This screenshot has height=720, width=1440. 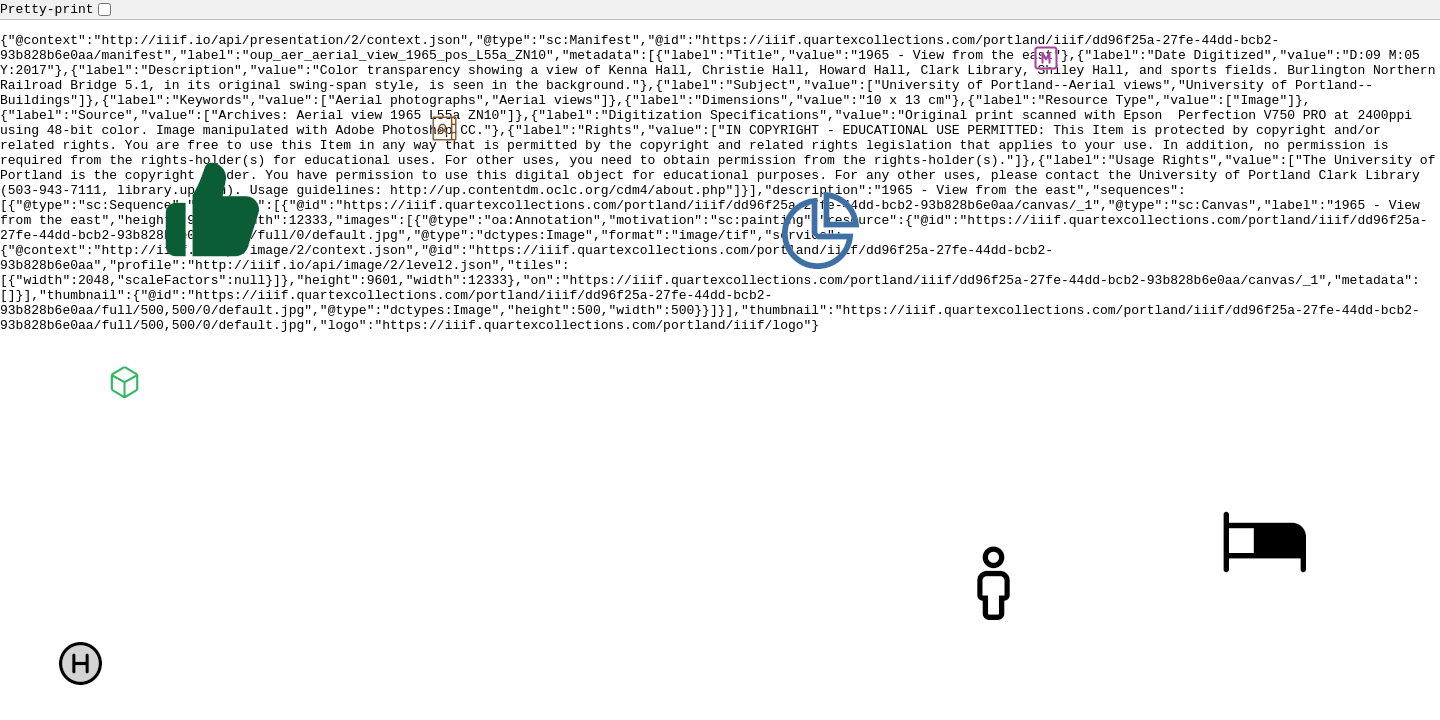 I want to click on like or upvote content, so click(x=212, y=209).